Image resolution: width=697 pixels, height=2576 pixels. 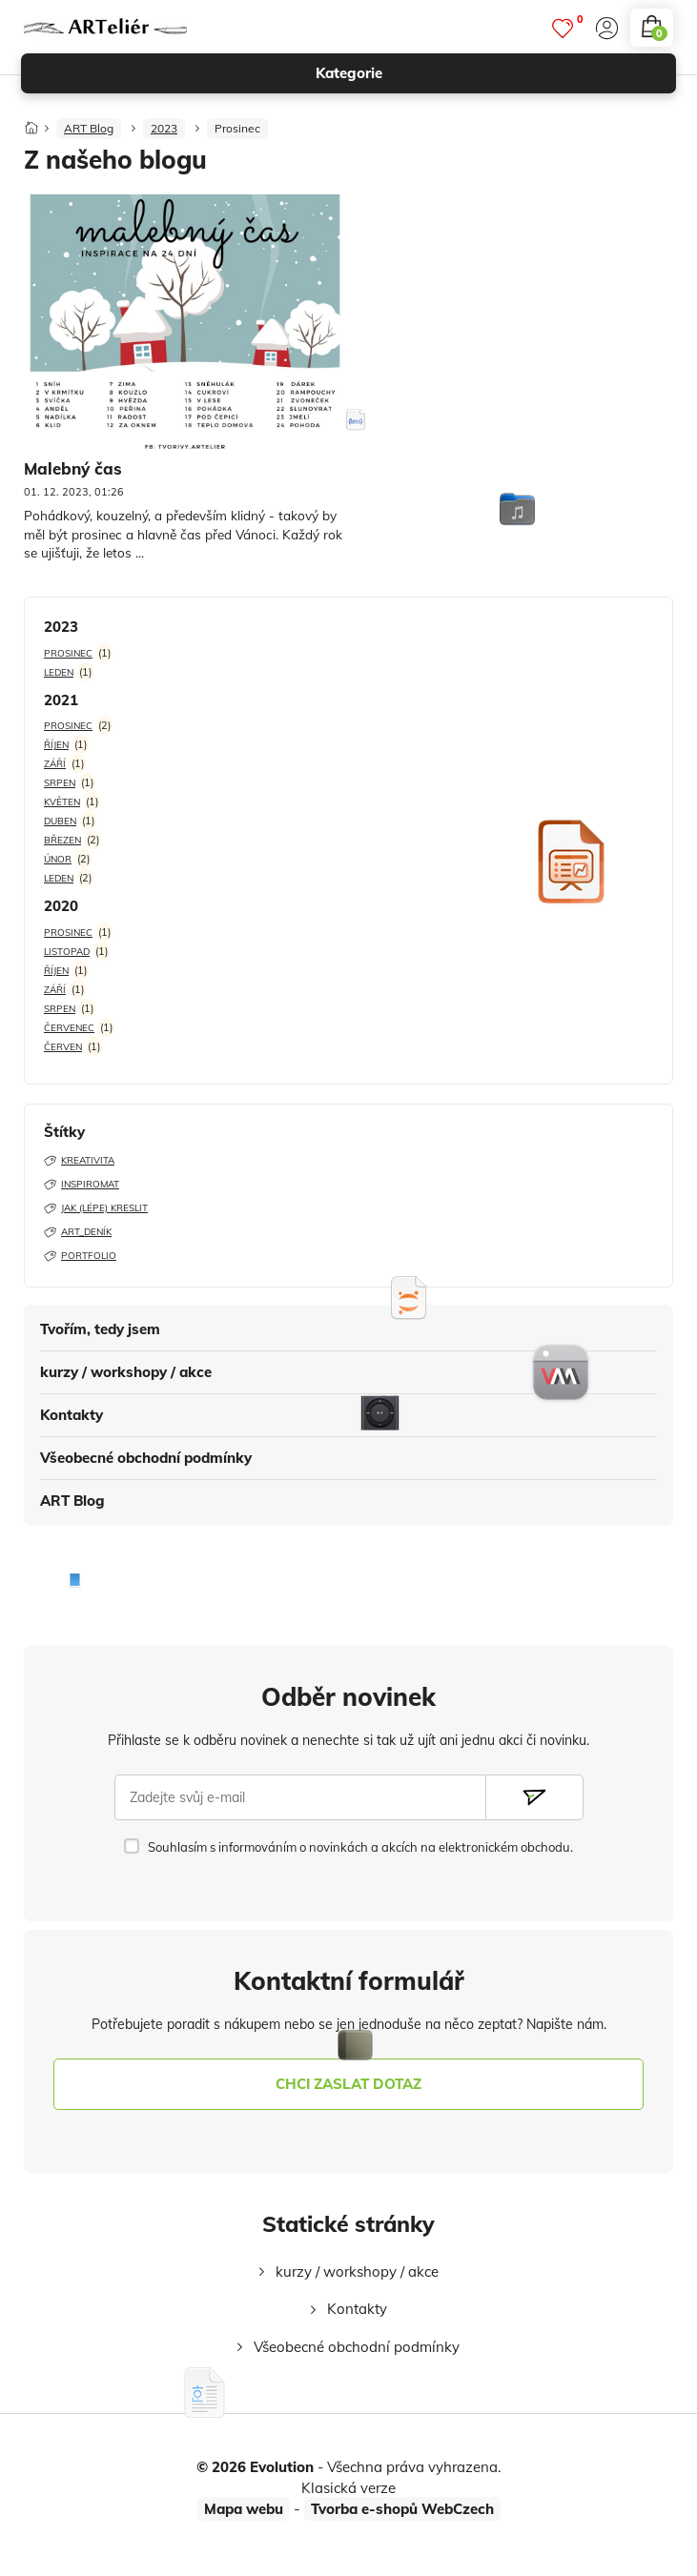 I want to click on jupyter notebook file, so click(x=408, y=1297).